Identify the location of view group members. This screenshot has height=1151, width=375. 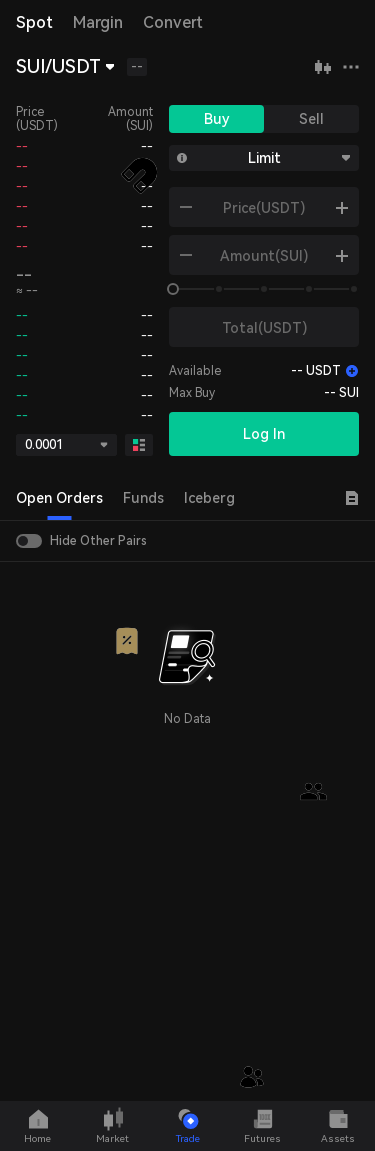
(313, 791).